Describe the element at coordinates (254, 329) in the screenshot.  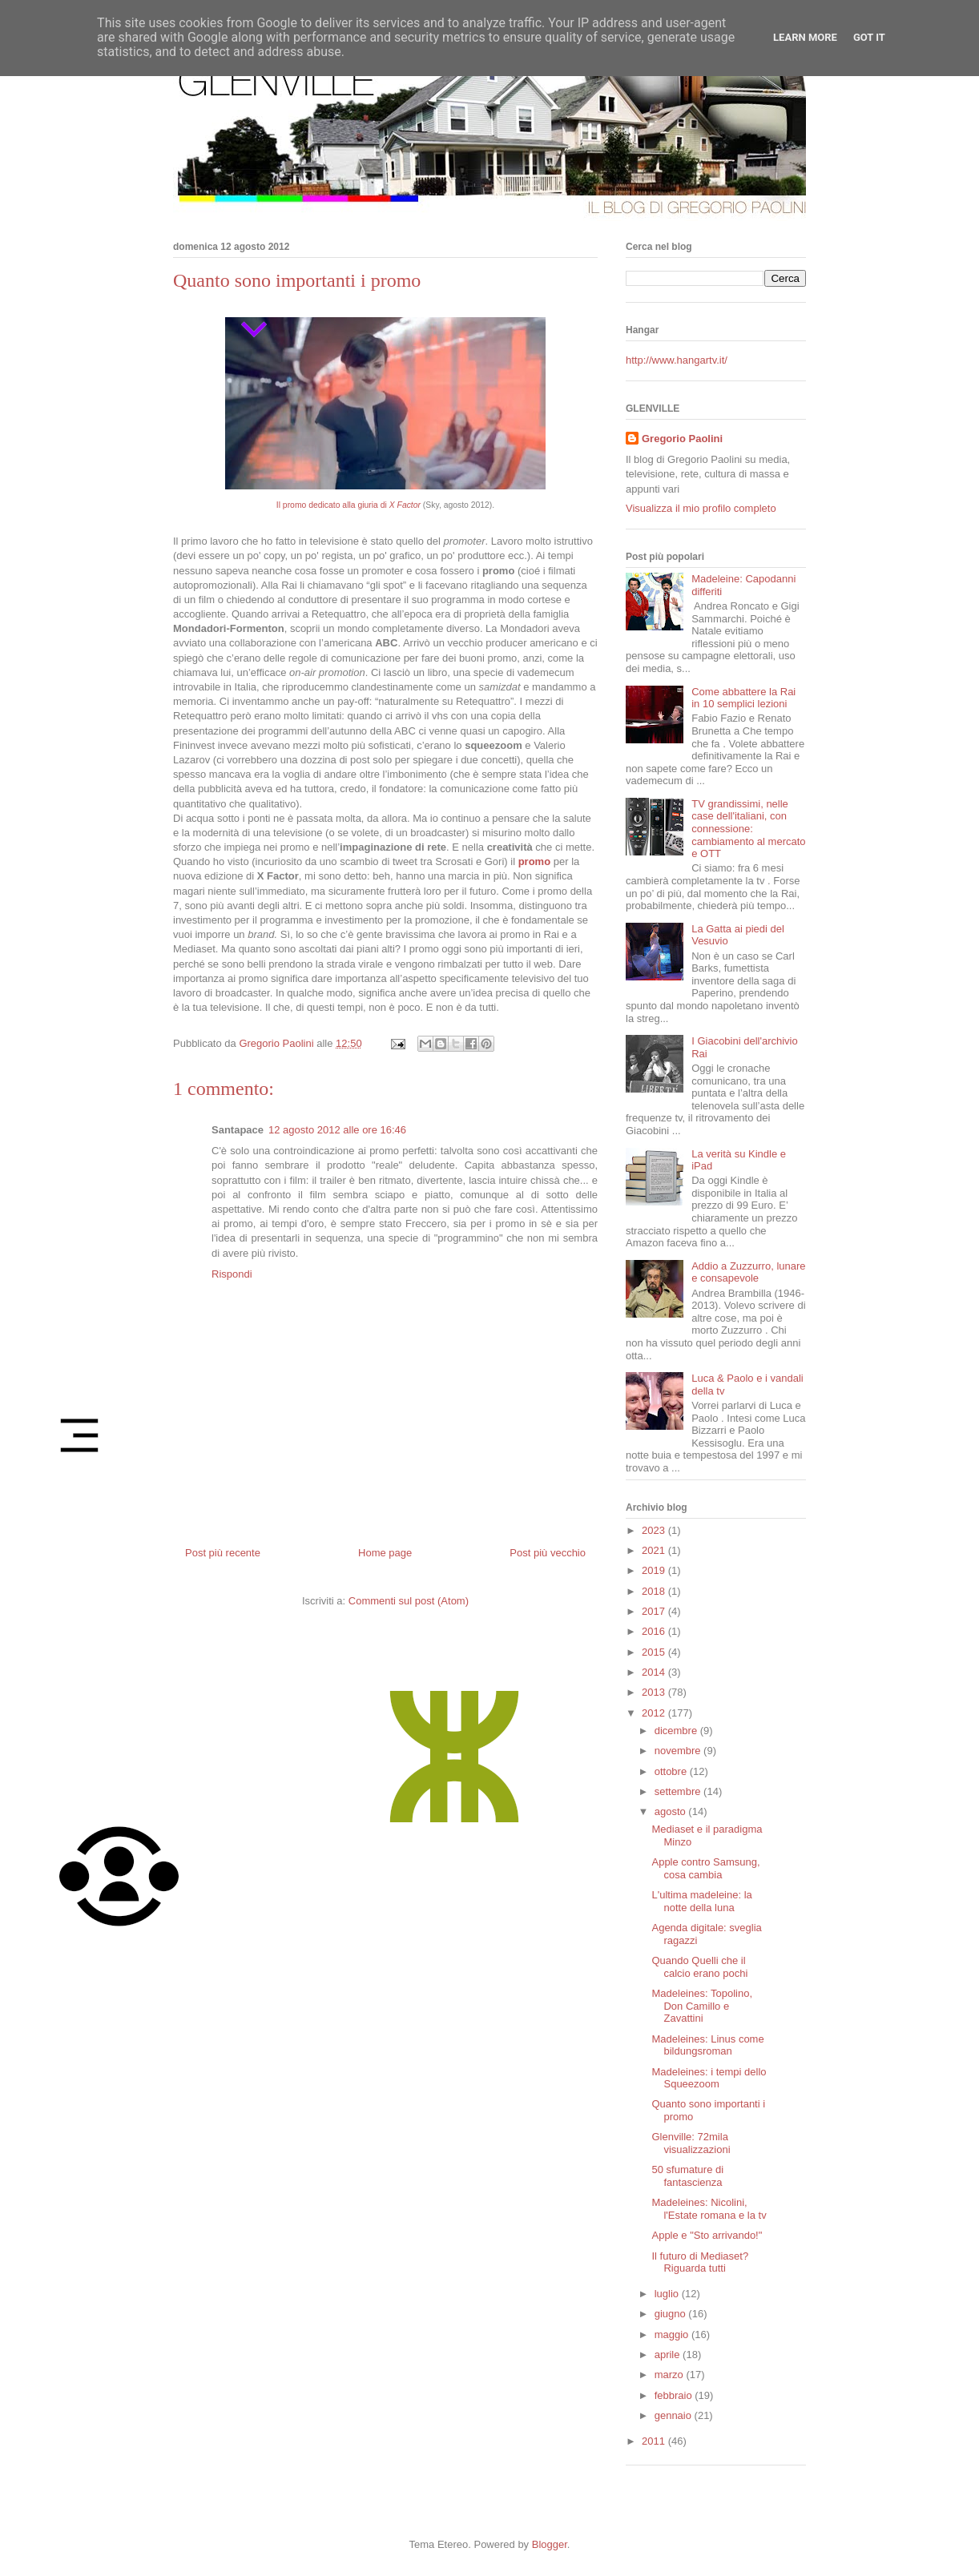
I see `expand dropdown menu` at that location.